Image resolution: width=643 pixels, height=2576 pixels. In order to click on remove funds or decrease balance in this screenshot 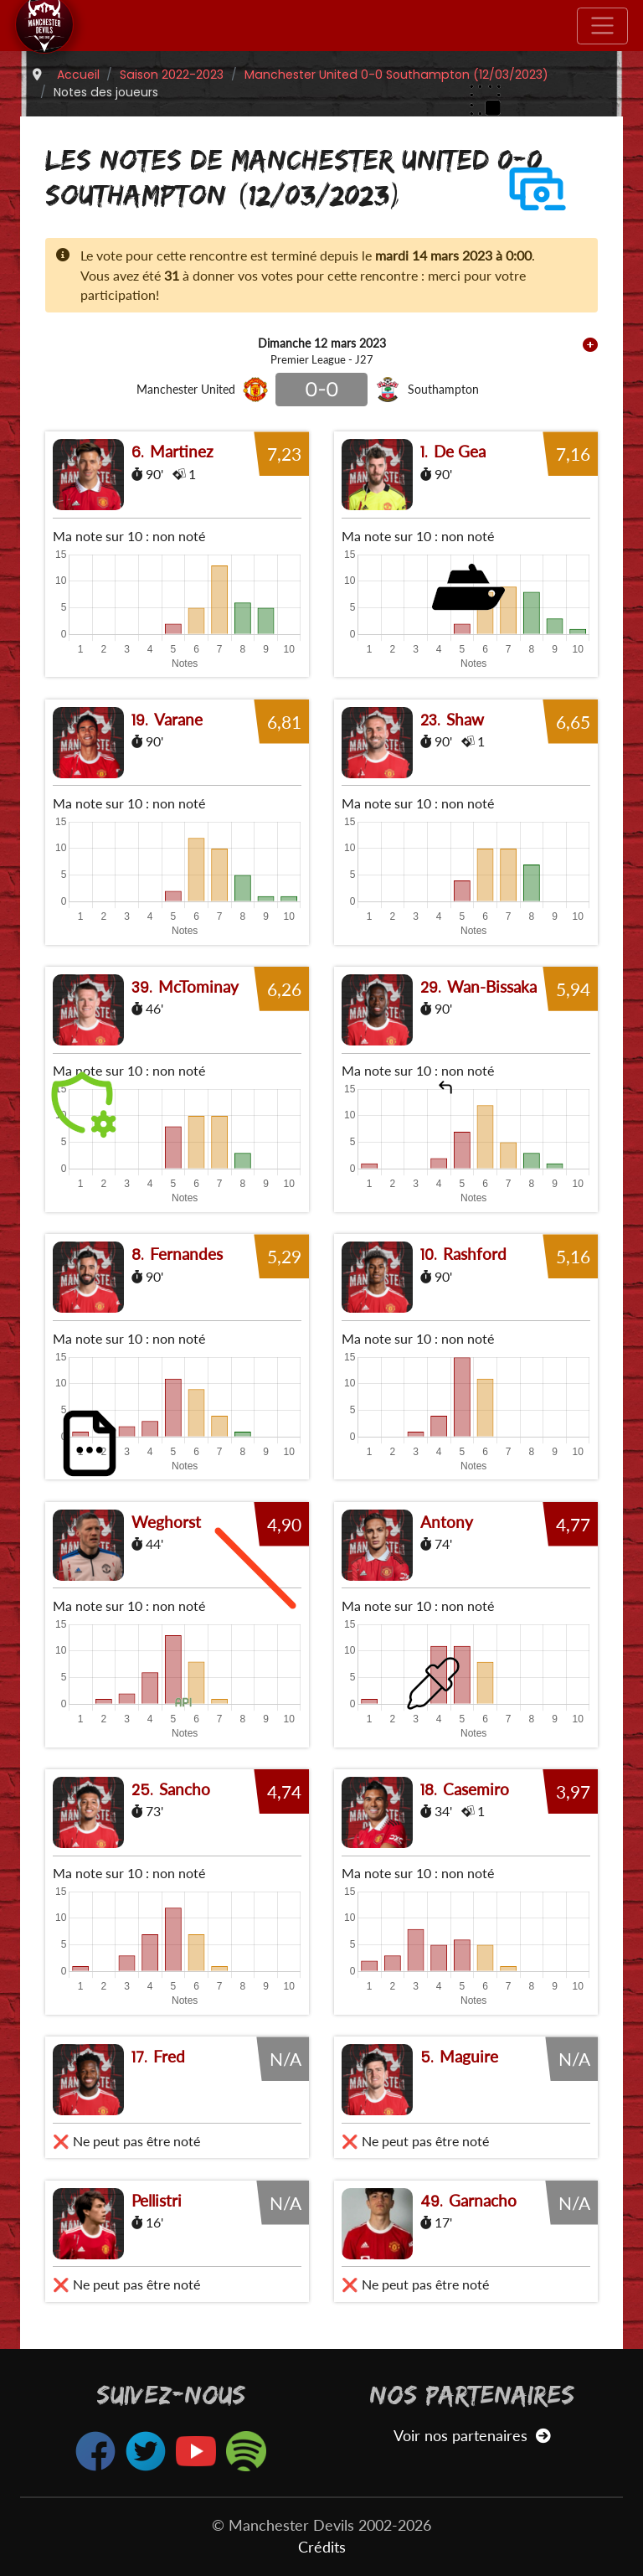, I will do `click(536, 188)`.